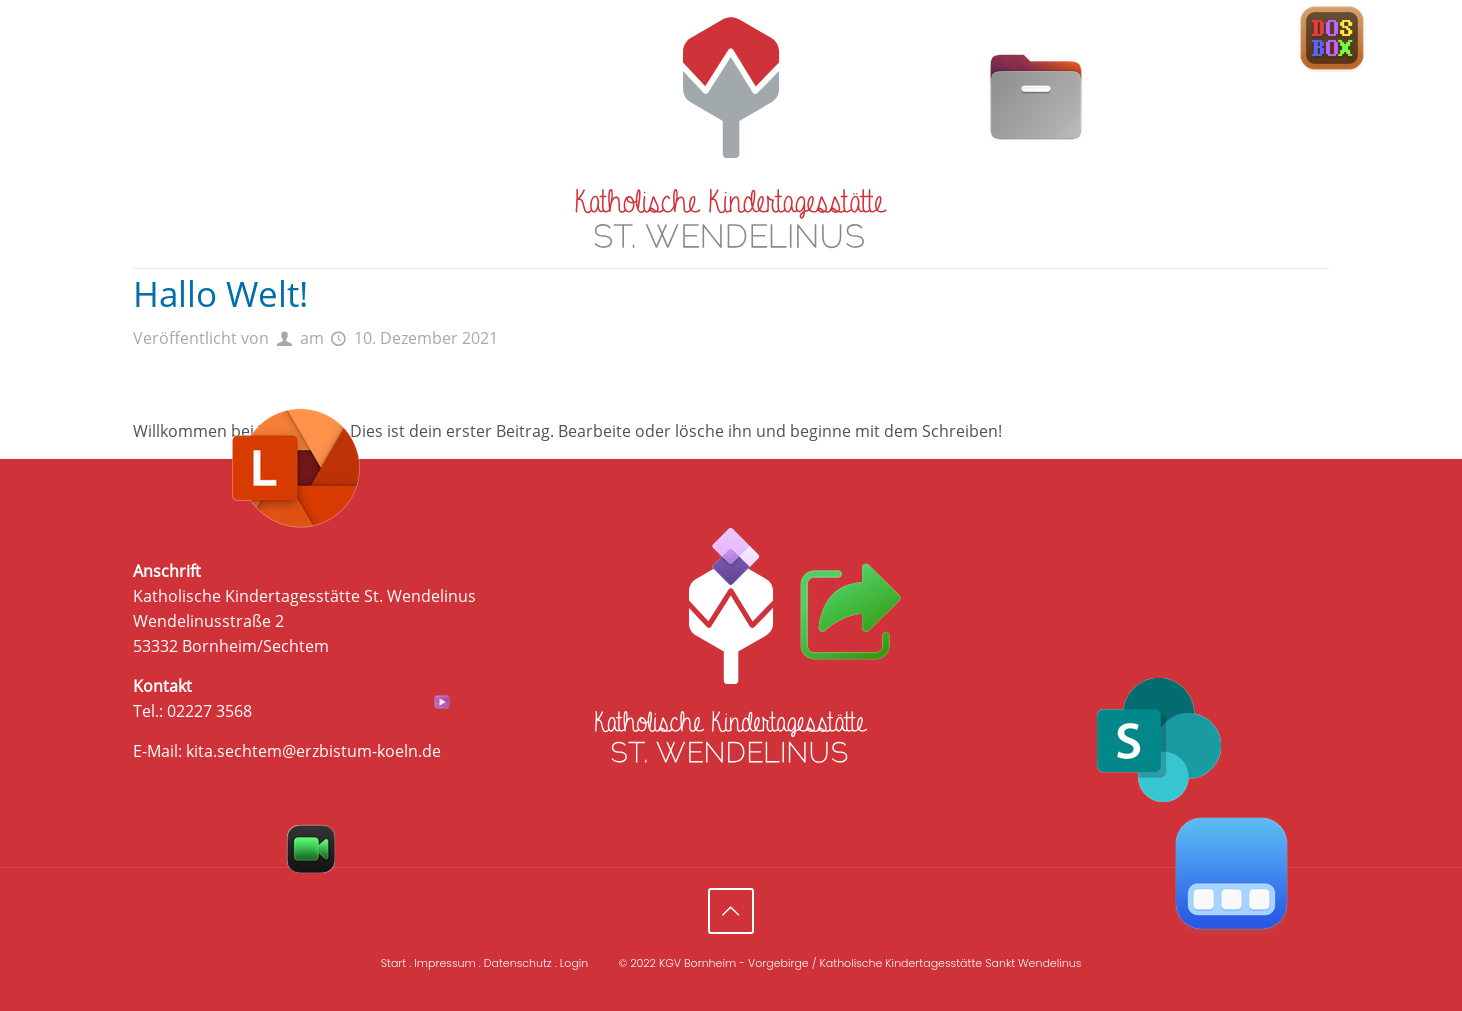 The image size is (1462, 1011). I want to click on open totem media player, so click(442, 702).